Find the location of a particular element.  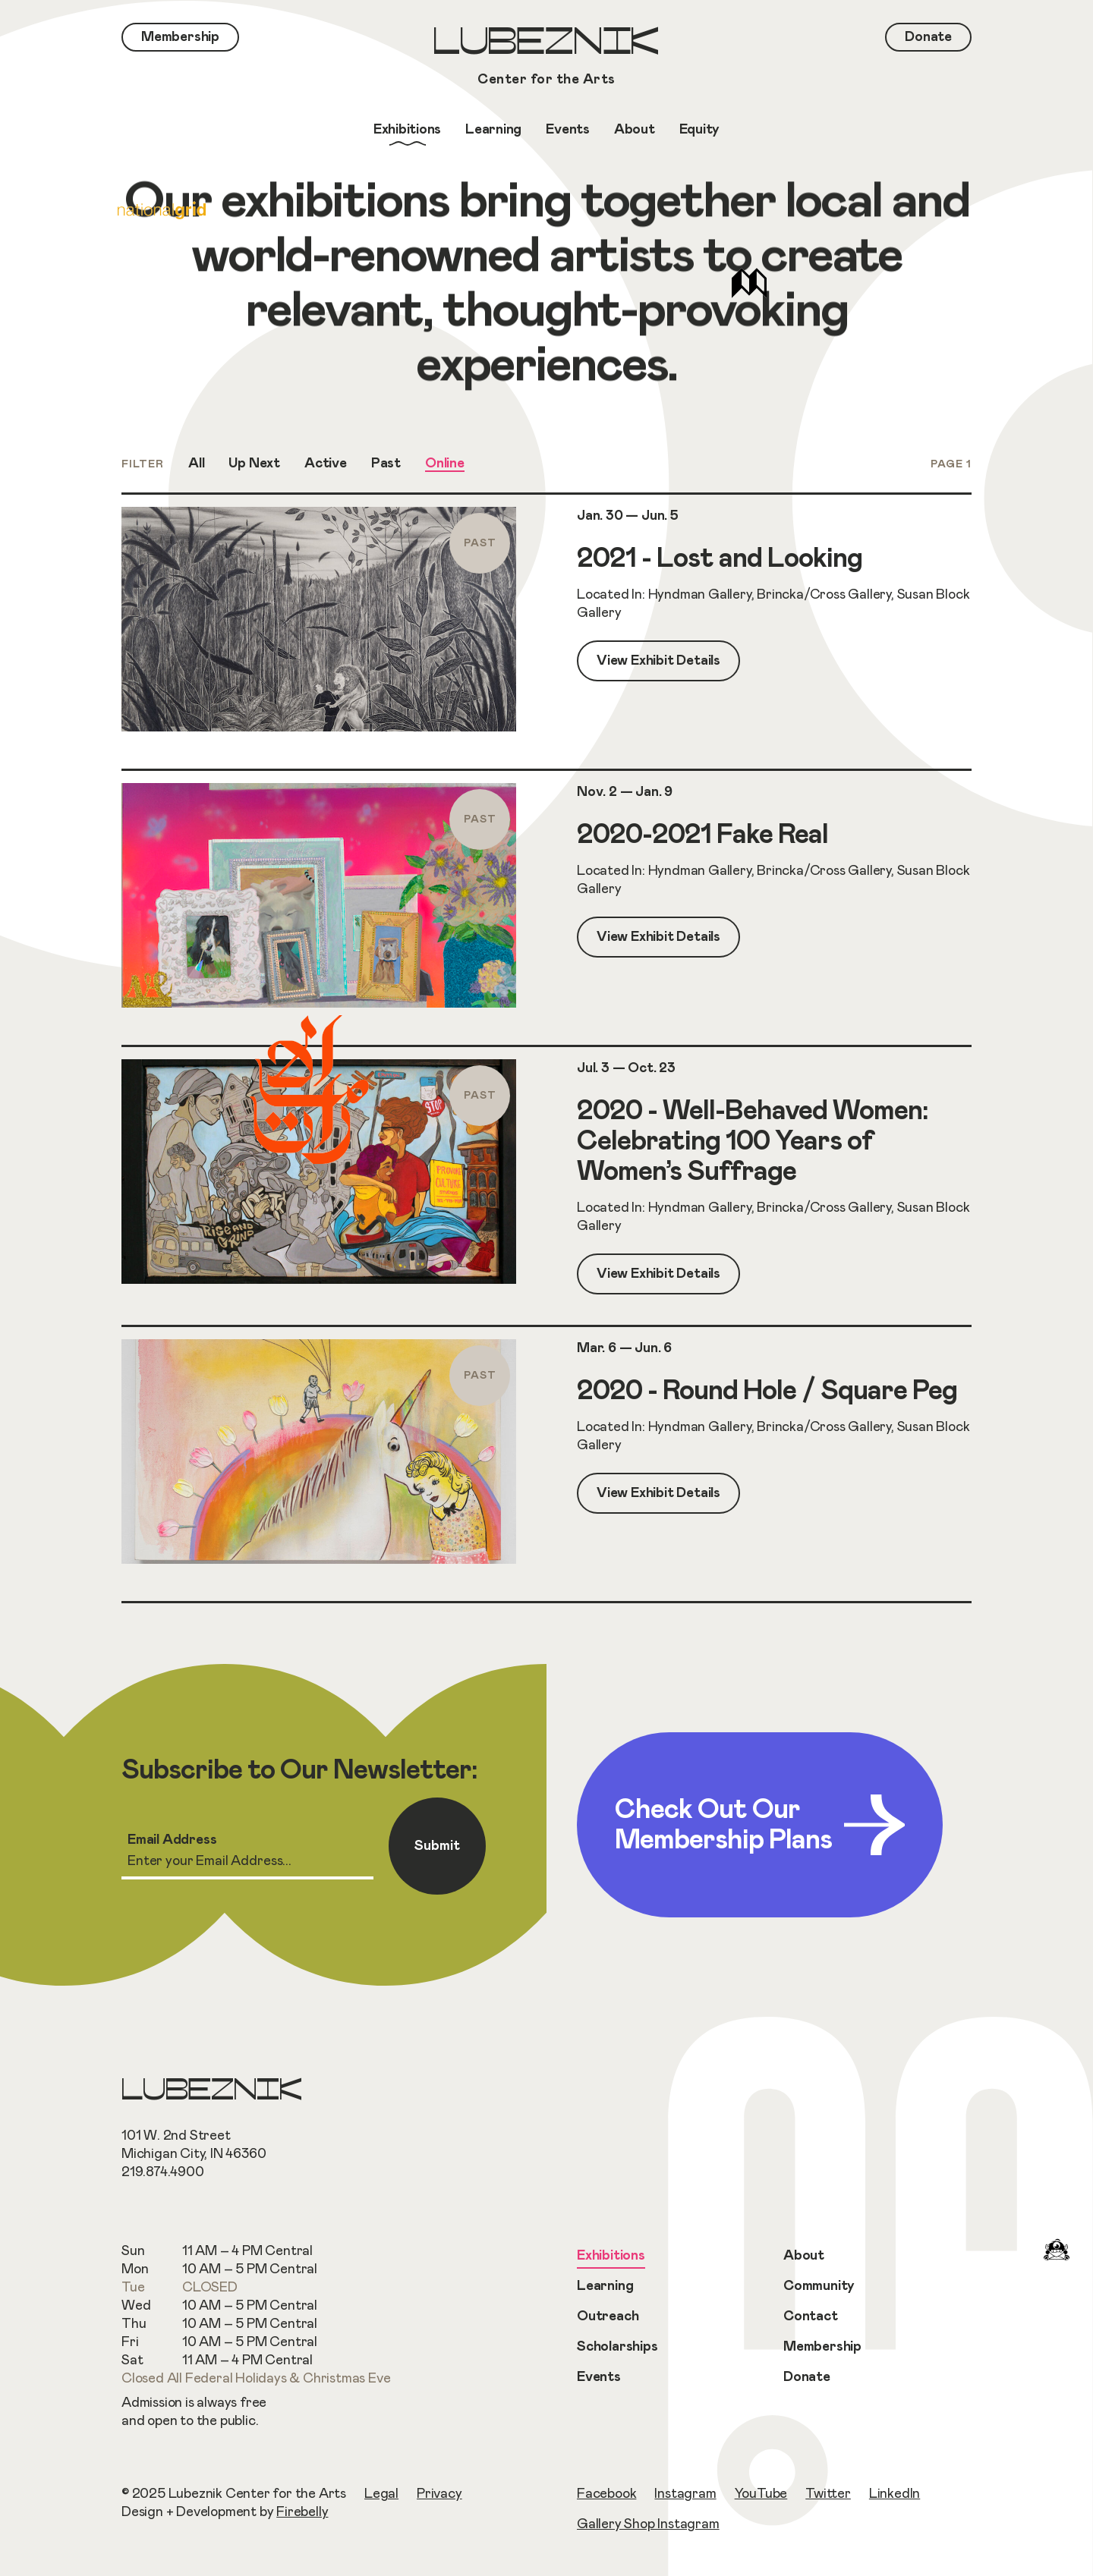

national grid company logo is located at coordinates (162, 210).